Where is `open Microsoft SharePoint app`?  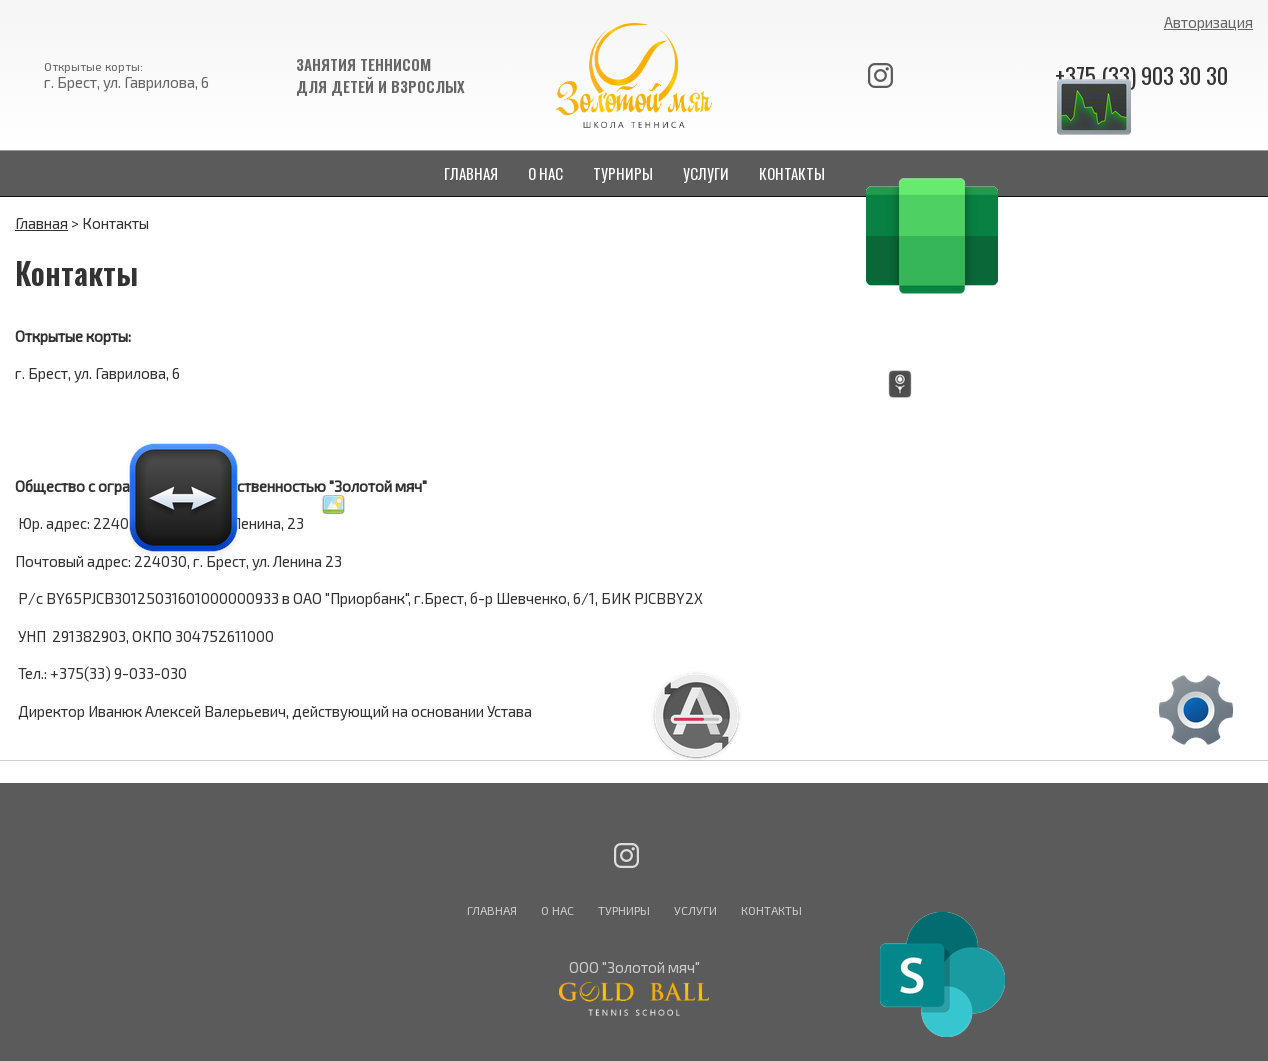
open Microsoft SharePoint app is located at coordinates (942, 974).